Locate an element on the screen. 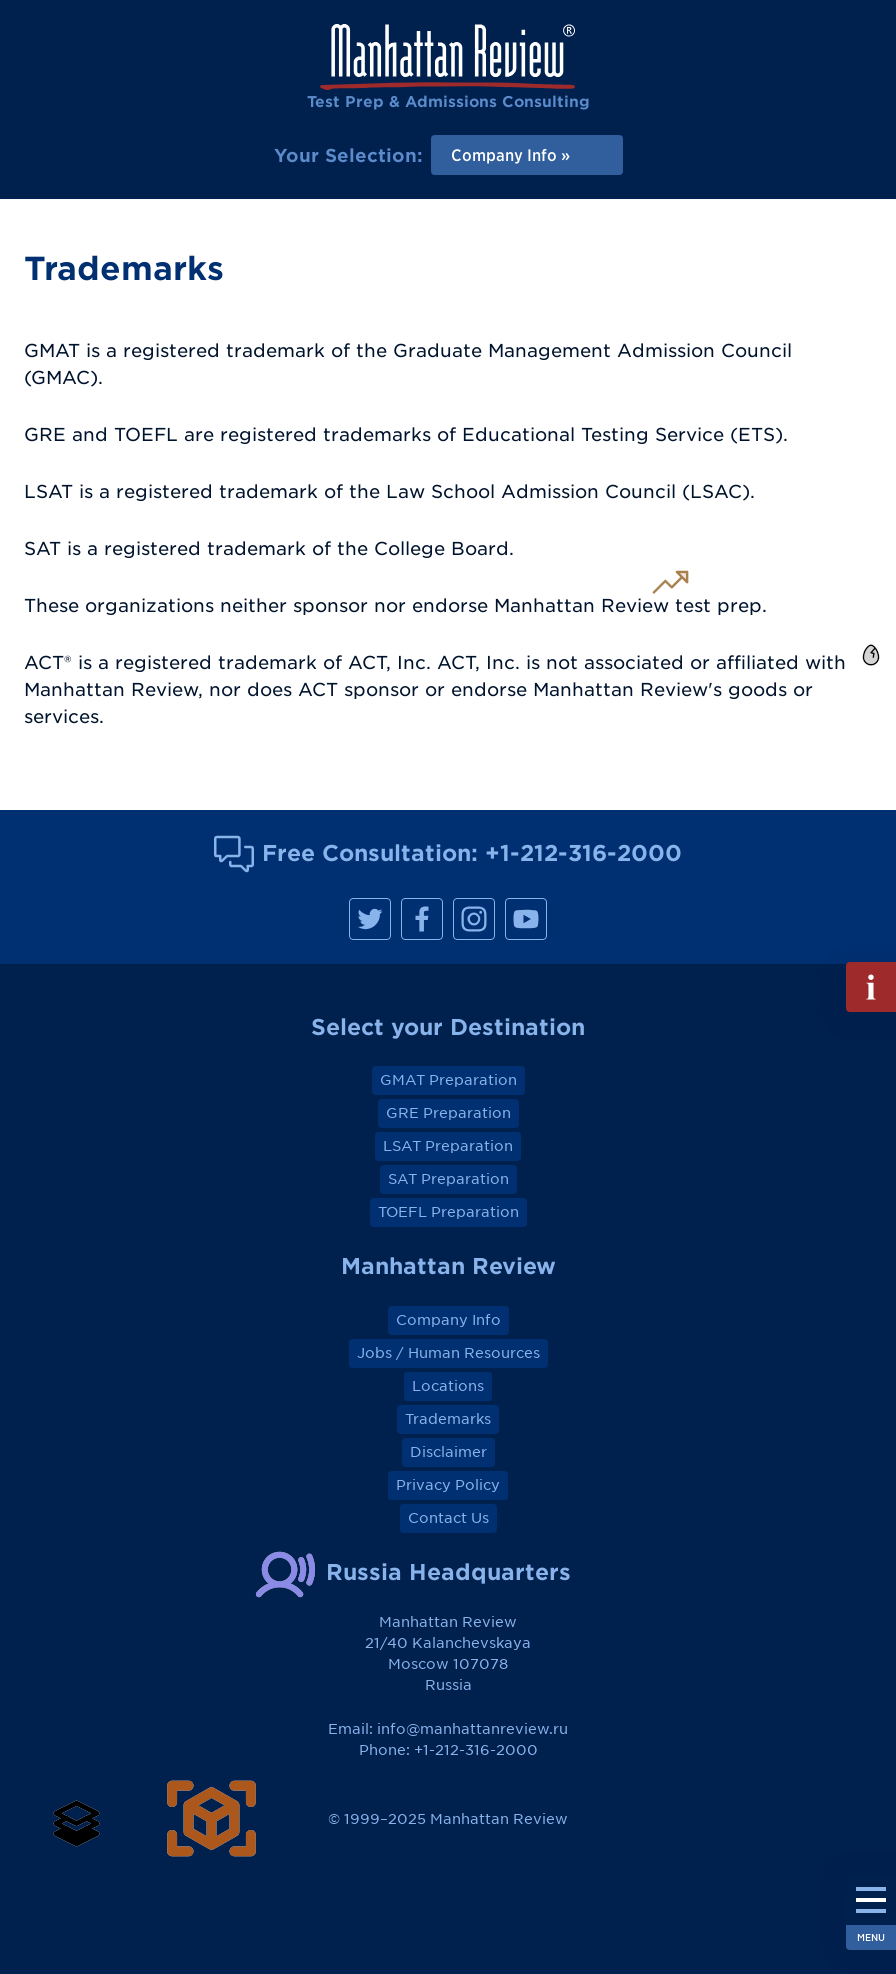 This screenshot has width=896, height=1974. indicates a cracked or broken item is located at coordinates (871, 655).